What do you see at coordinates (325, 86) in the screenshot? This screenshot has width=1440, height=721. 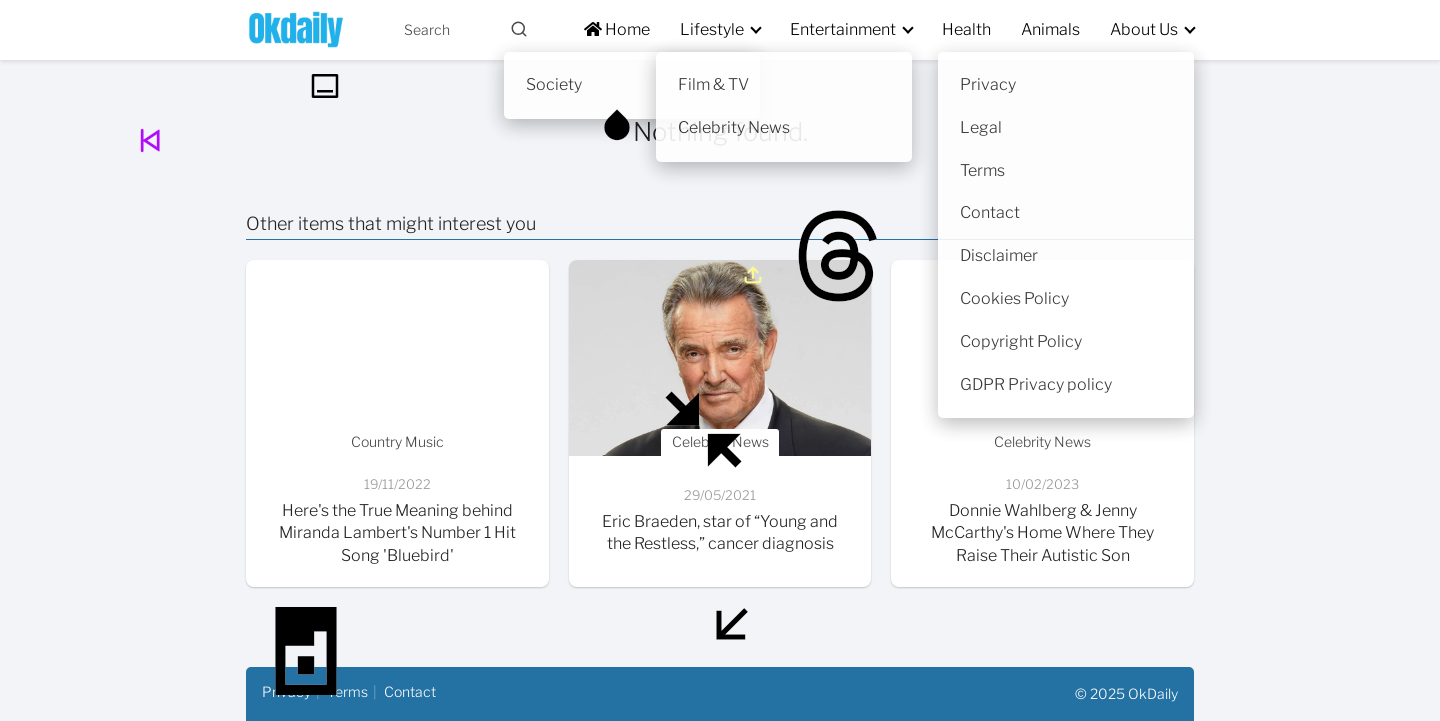 I see `switch to bottom panel layout` at bounding box center [325, 86].